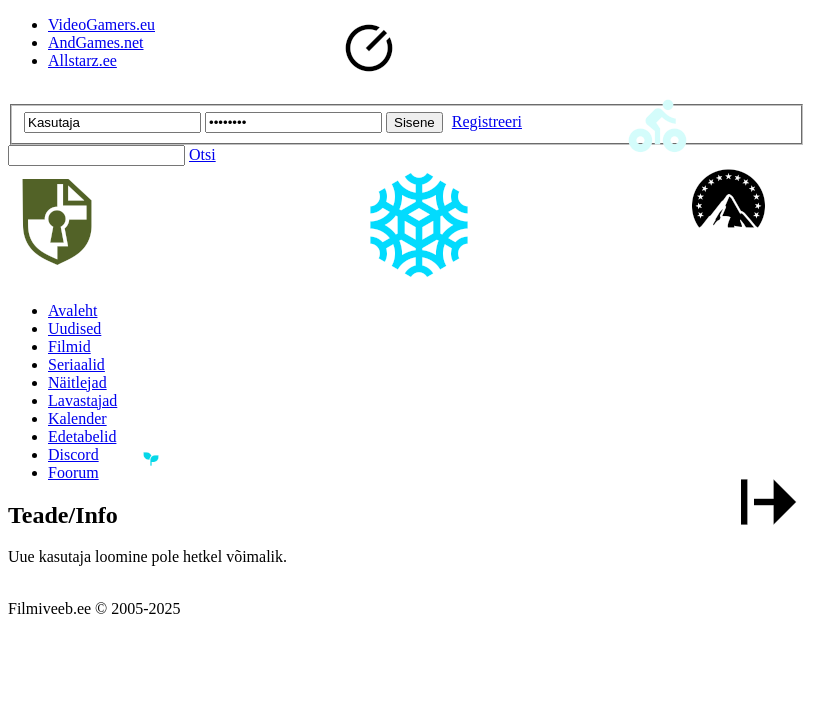 Image resolution: width=813 pixels, height=720 pixels. I want to click on expand content to the right, so click(767, 502).